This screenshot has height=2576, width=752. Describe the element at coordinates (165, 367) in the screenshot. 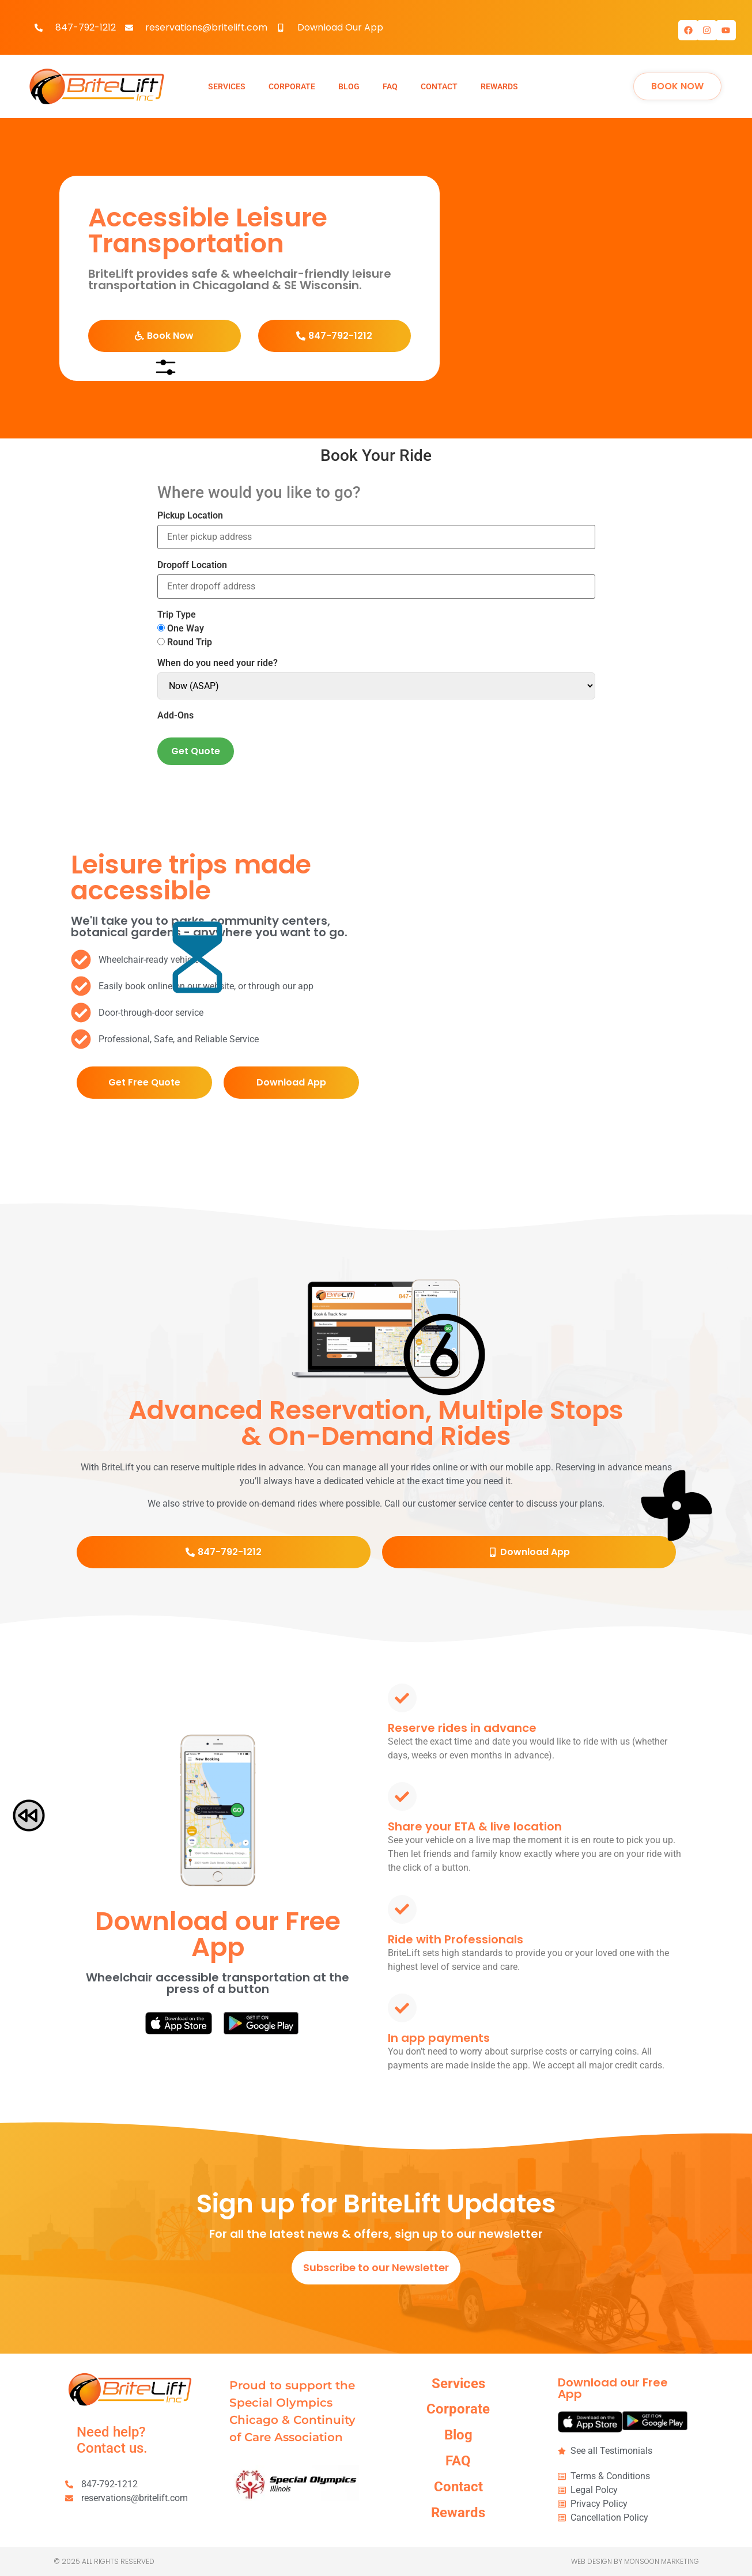

I see `adjust settings or preferences` at that location.